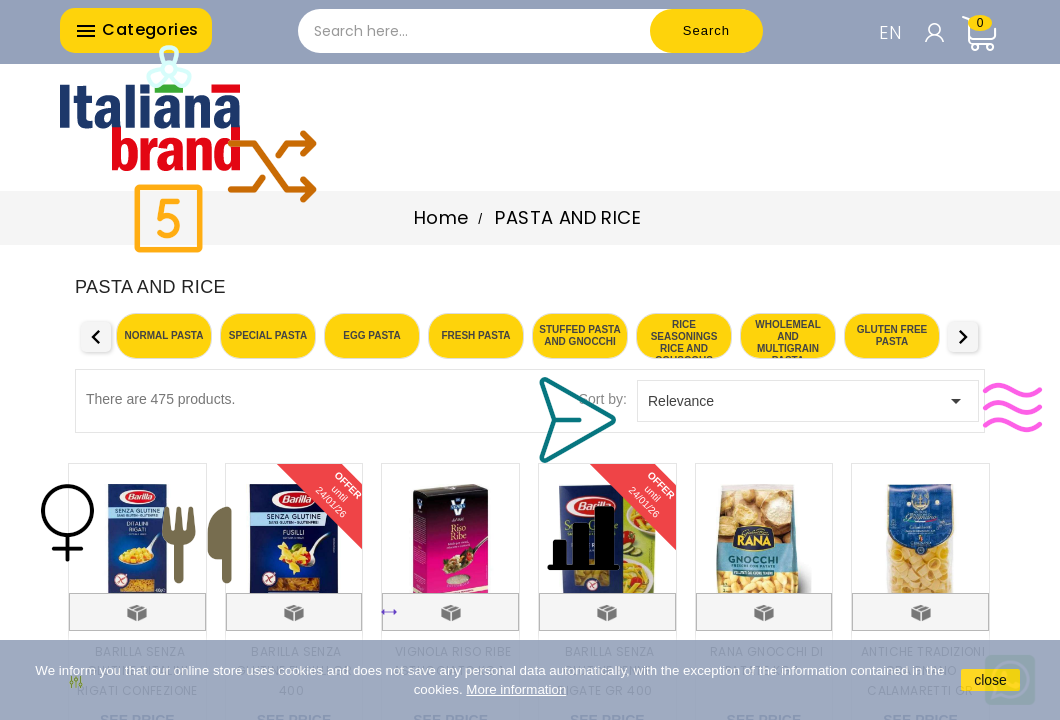 This screenshot has width=1060, height=720. I want to click on resize element horizontally, so click(389, 612).